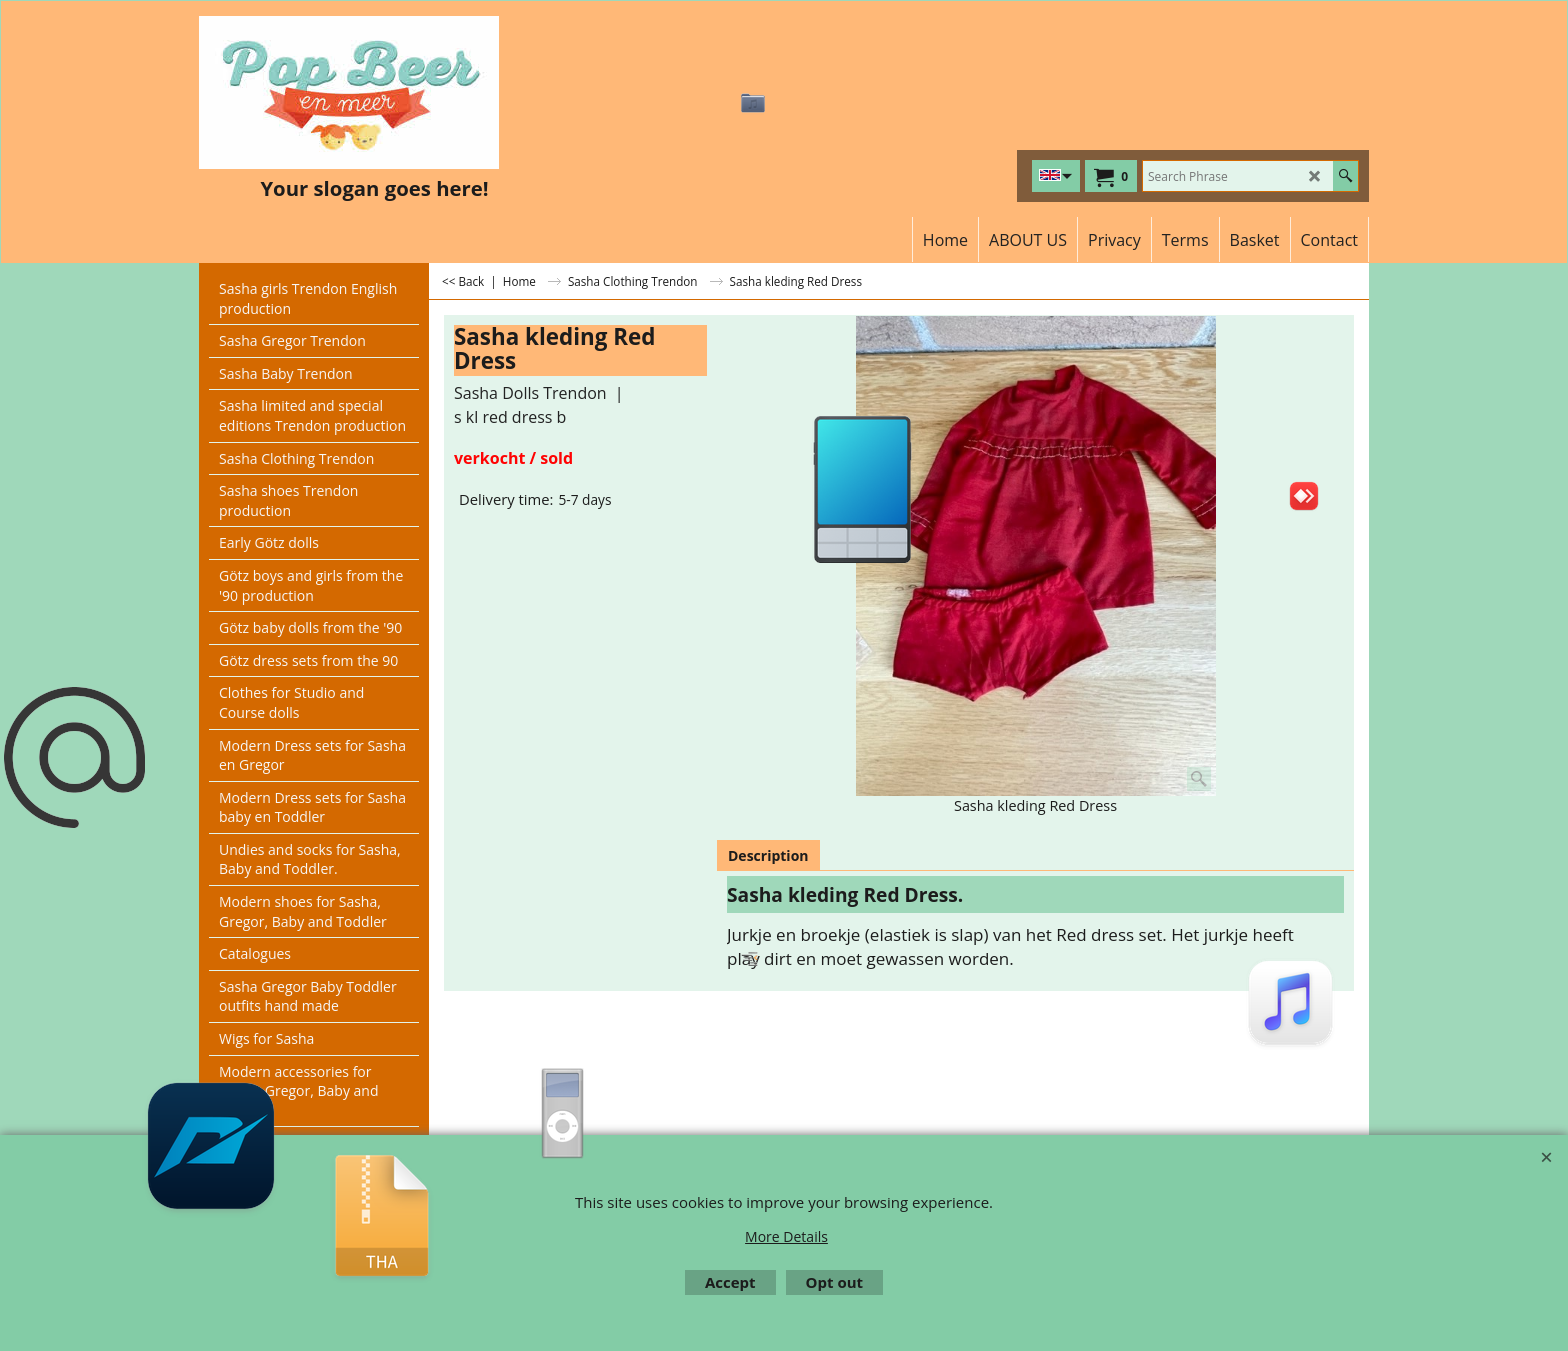  Describe the element at coordinates (211, 1146) in the screenshot. I see `launch need for speed racing game` at that location.